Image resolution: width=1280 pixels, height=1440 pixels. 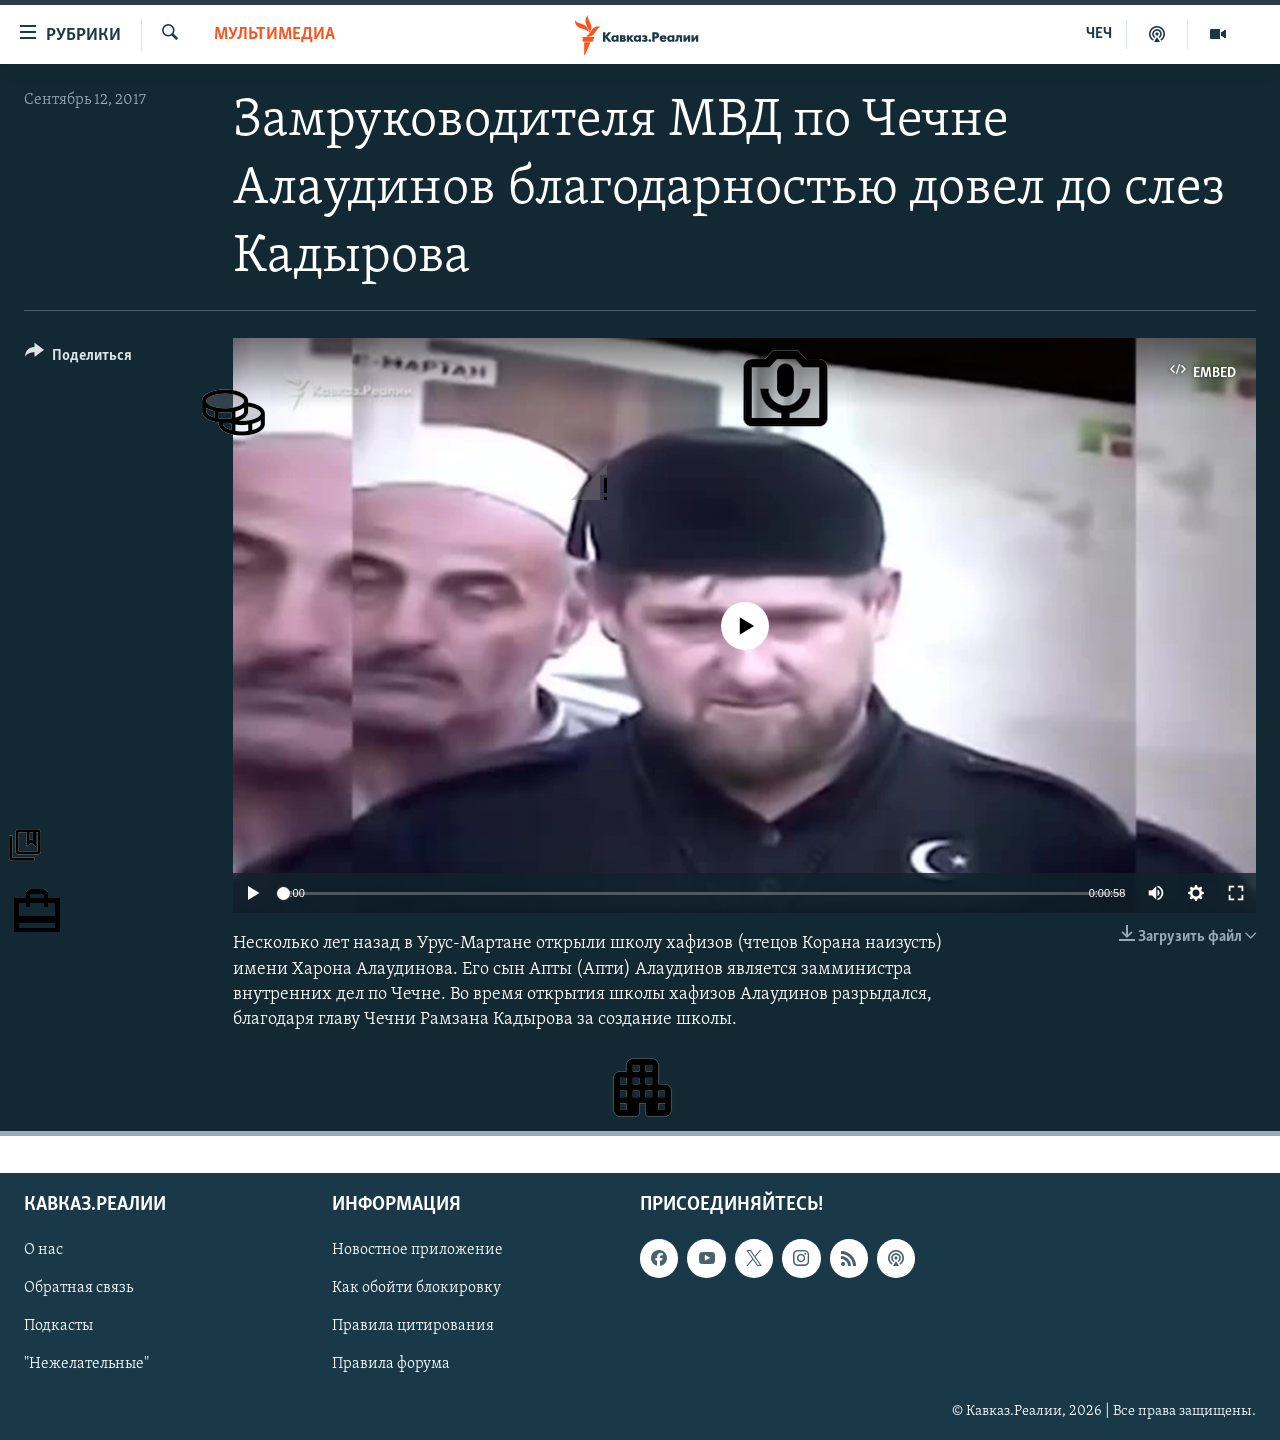 I want to click on indicates no cellular signal with no internet connection, so click(x=589, y=482).